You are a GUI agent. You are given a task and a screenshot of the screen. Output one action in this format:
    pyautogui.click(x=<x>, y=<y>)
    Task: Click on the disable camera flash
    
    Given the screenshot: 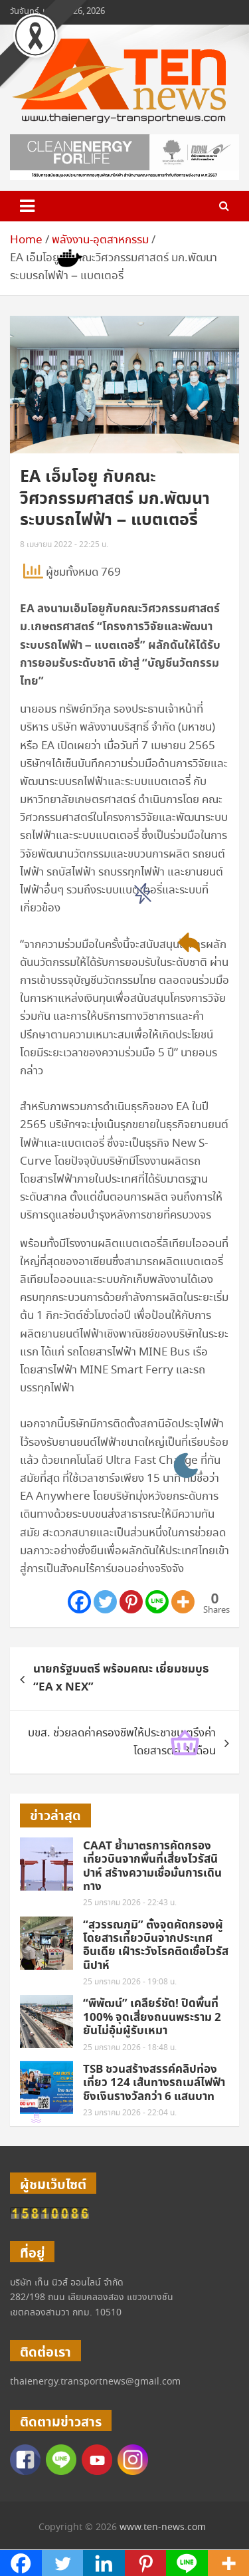 What is the action you would take?
    pyautogui.click(x=143, y=893)
    